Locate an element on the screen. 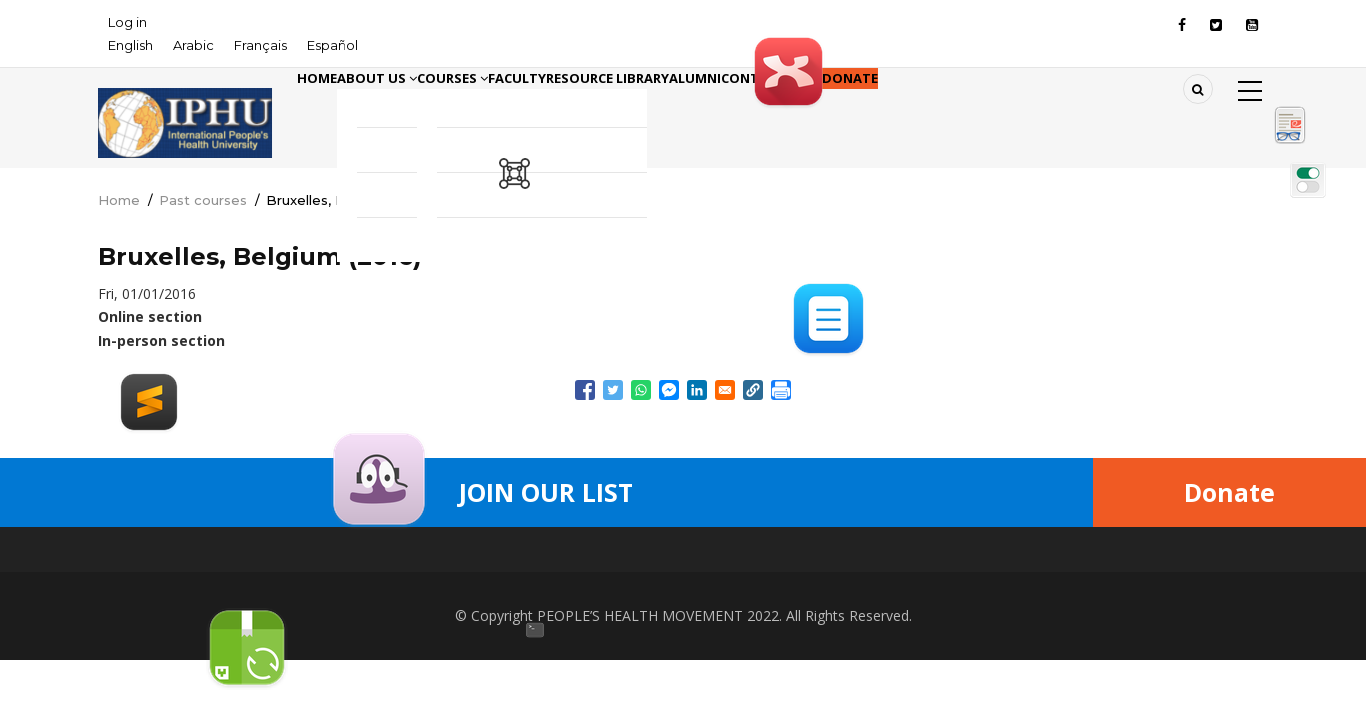 This screenshot has width=1366, height=720. open gnome boxes virtual machine manager is located at coordinates (514, 173).